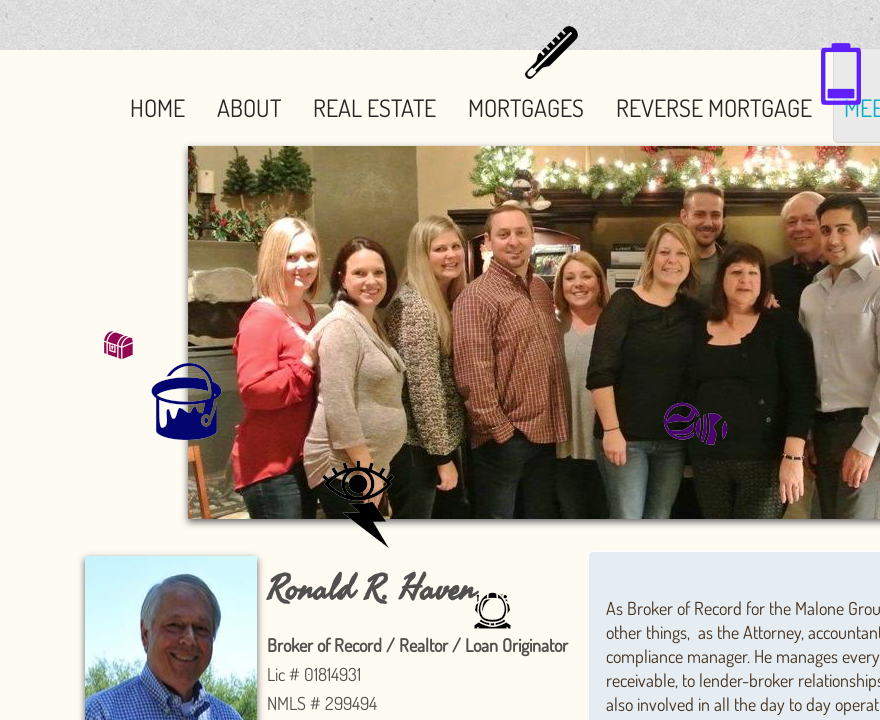  I want to click on fill an area with color, so click(186, 401).